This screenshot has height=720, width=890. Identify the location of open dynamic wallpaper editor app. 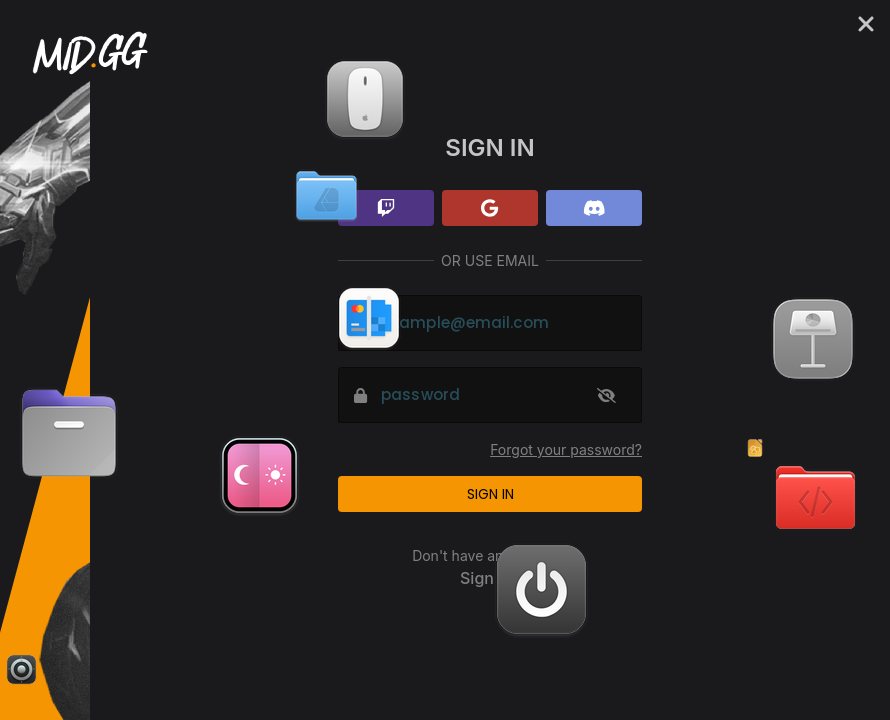
(259, 475).